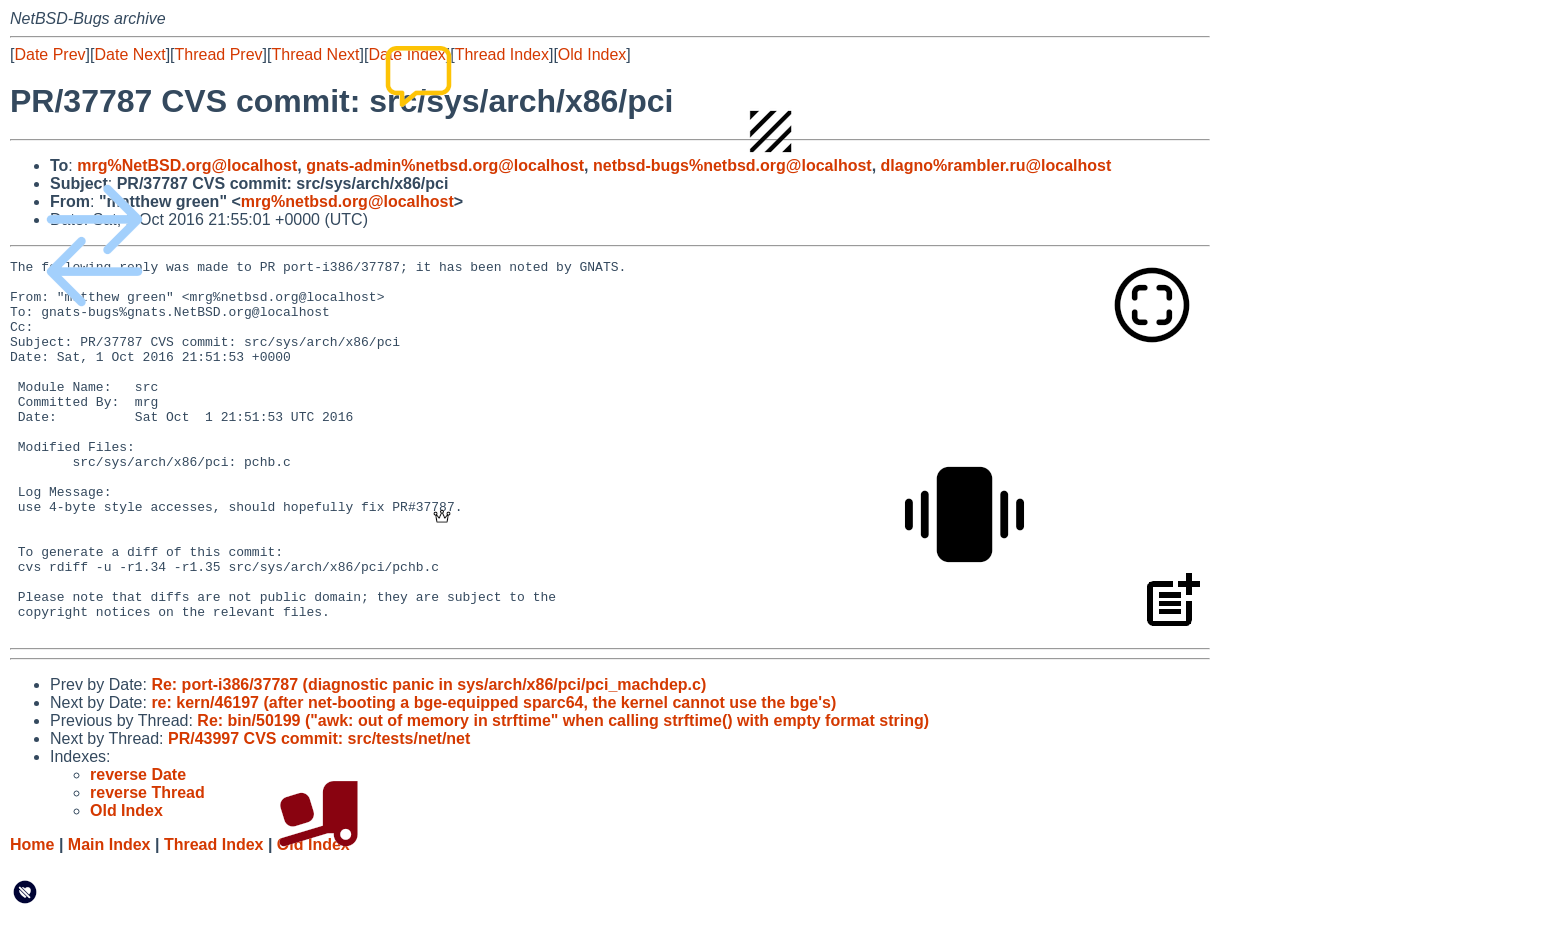  Describe the element at coordinates (1172, 600) in the screenshot. I see `create a new post or document` at that location.